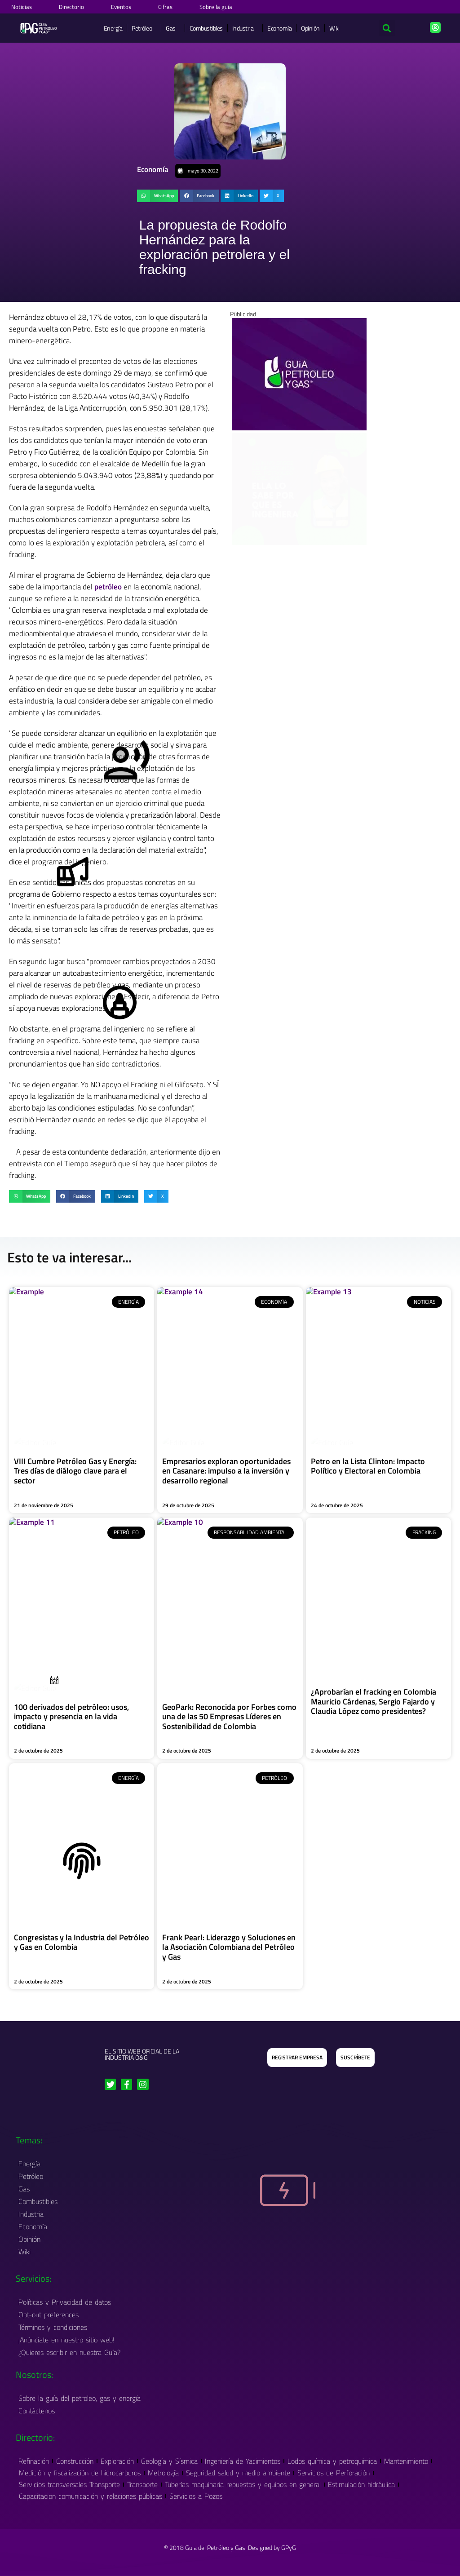 This screenshot has height=2576, width=460. What do you see at coordinates (82, 1861) in the screenshot?
I see `authenticate with biometric fingerprint` at bounding box center [82, 1861].